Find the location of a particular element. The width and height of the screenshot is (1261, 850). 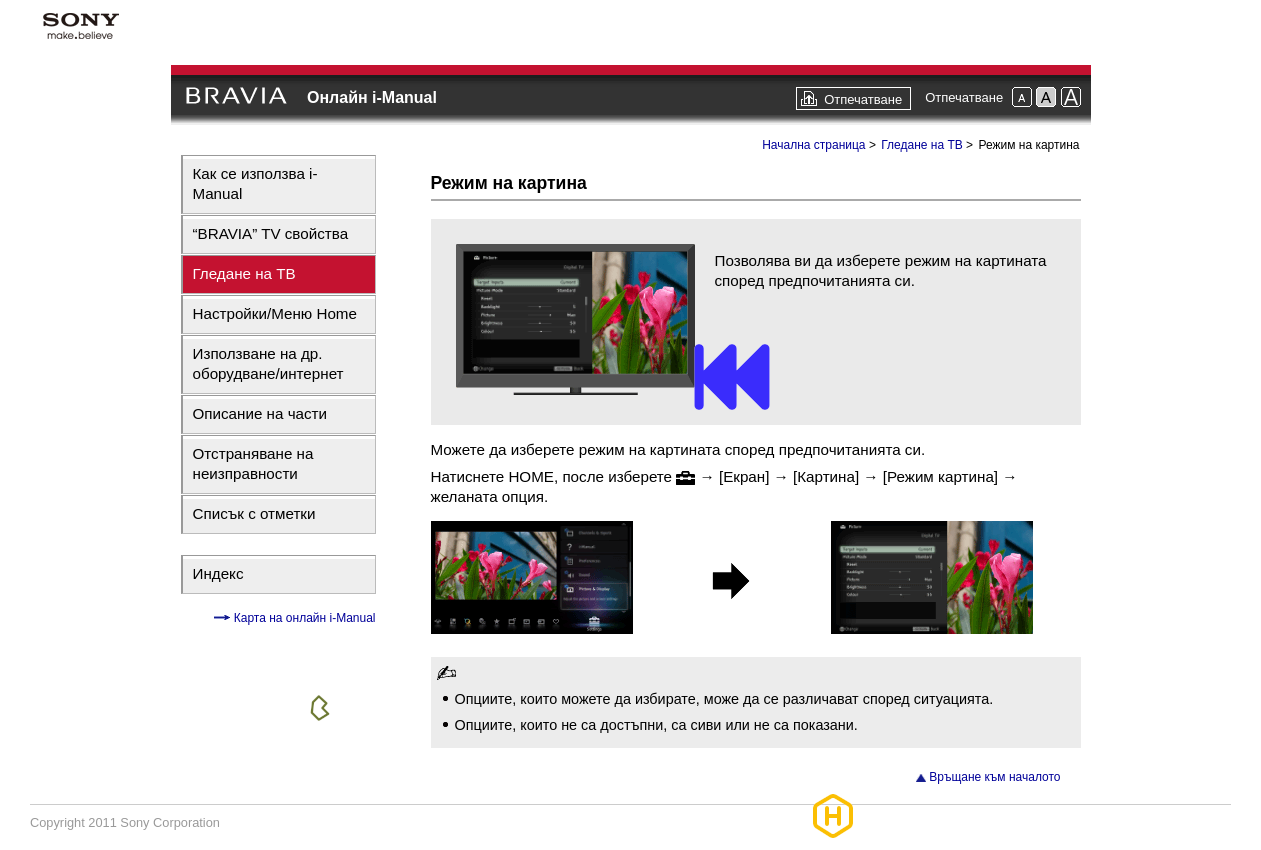

bulma CSS framework logo is located at coordinates (320, 708).